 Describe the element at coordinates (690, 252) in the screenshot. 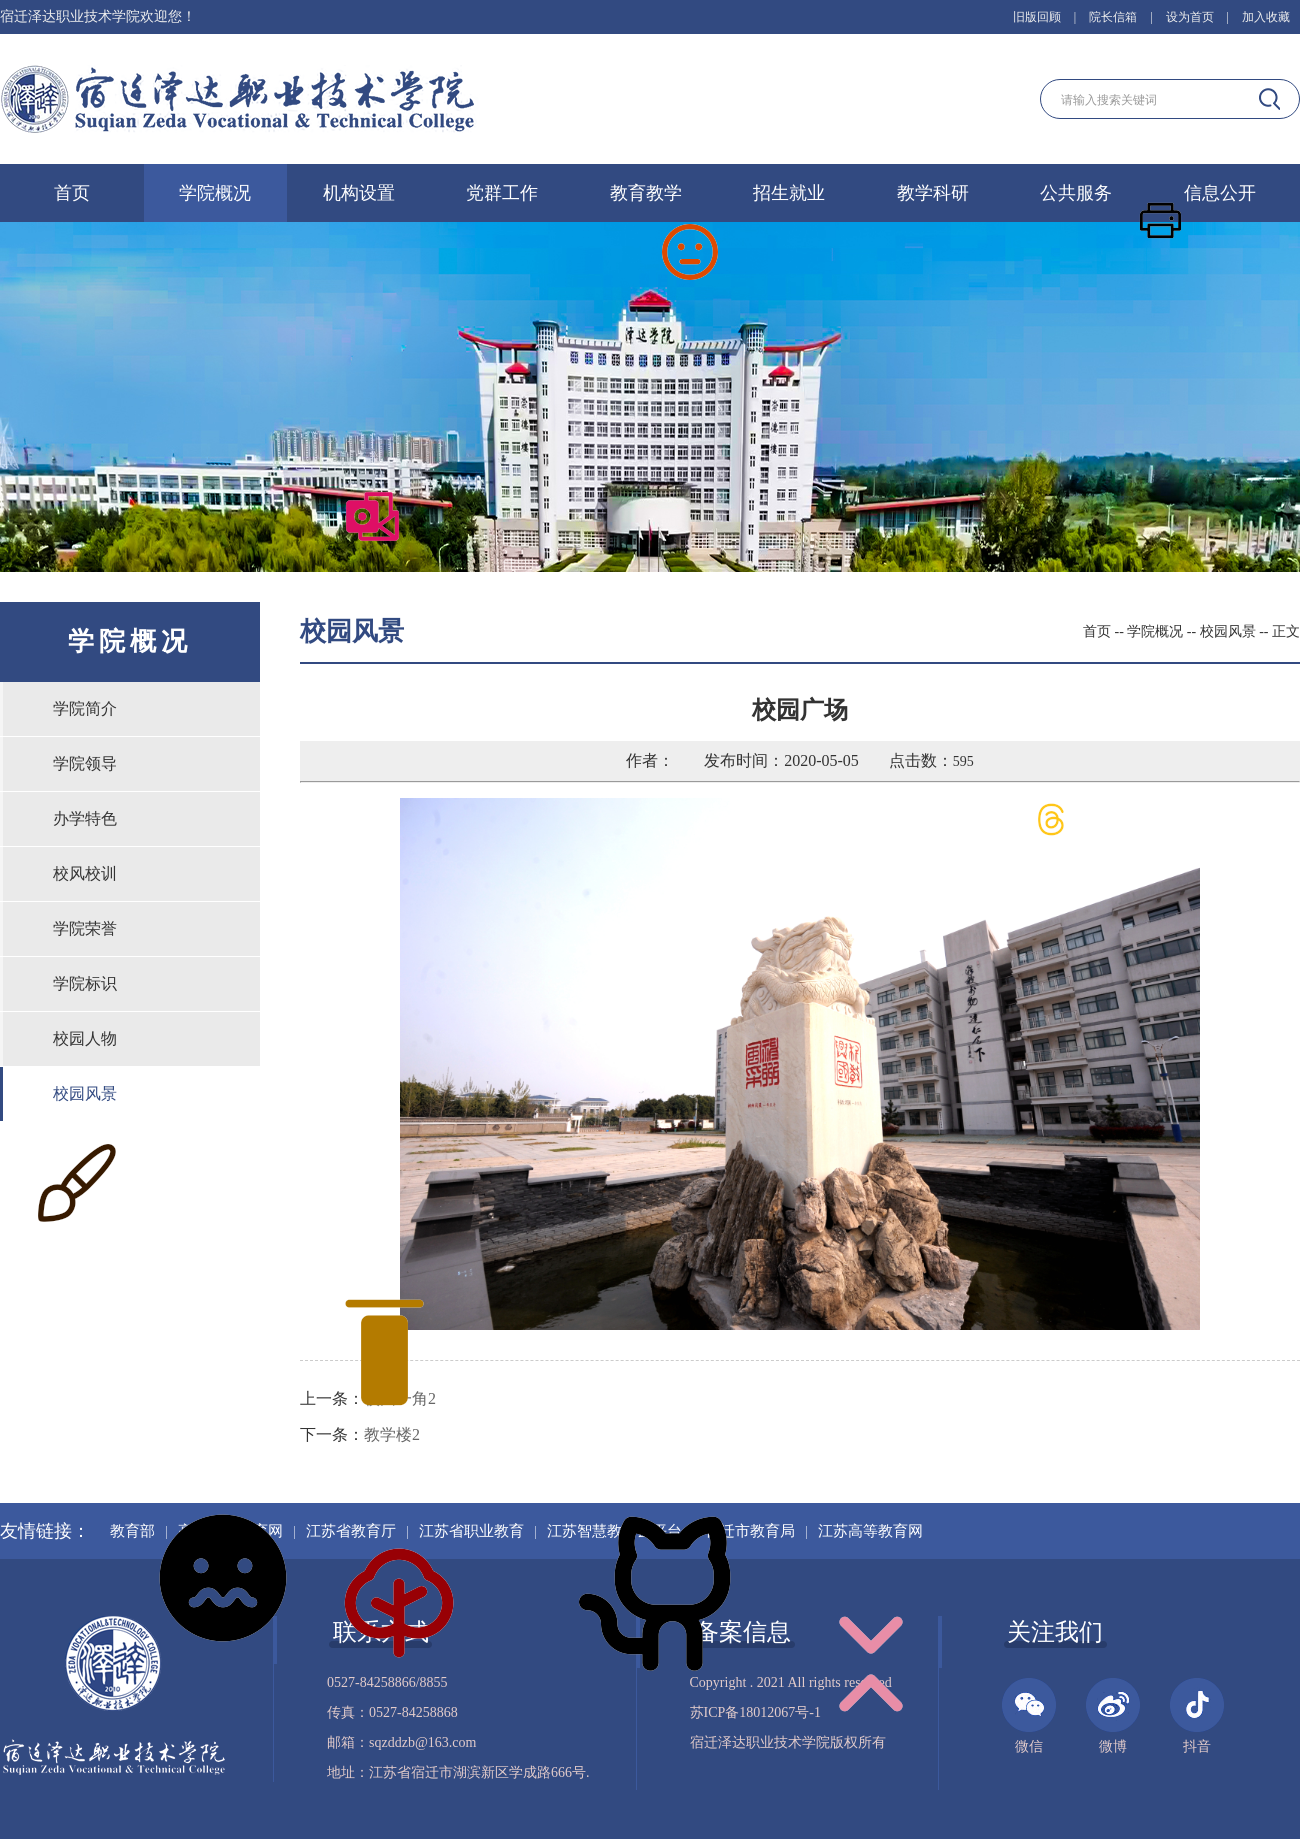

I see `rate experience as neutral or average` at that location.